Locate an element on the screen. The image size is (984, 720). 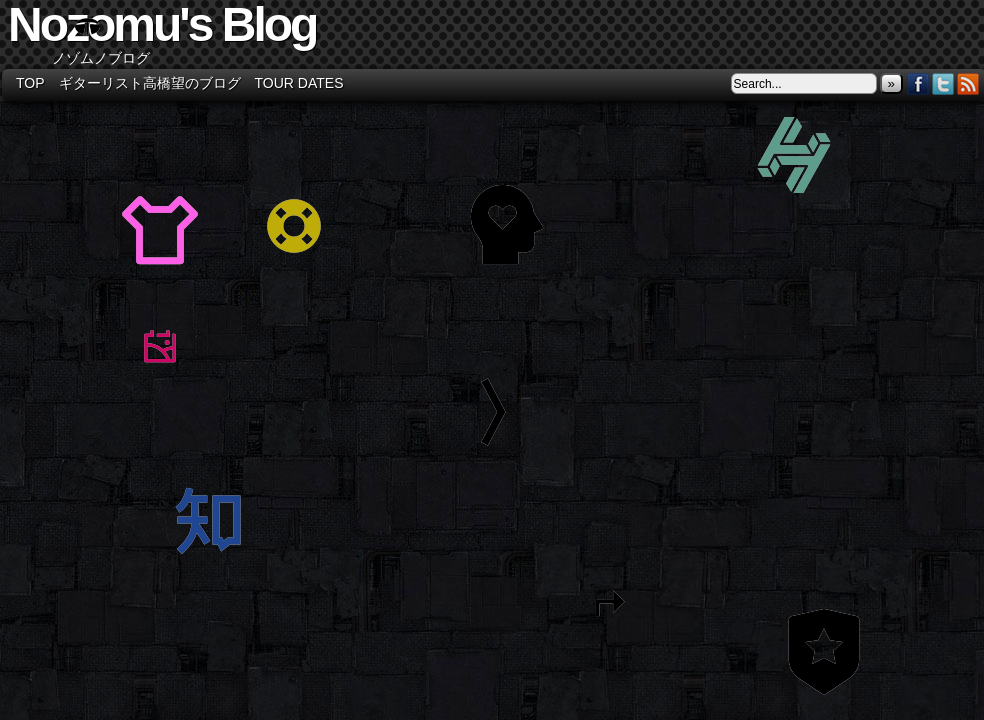
navigate to the next item or page is located at coordinates (492, 412).